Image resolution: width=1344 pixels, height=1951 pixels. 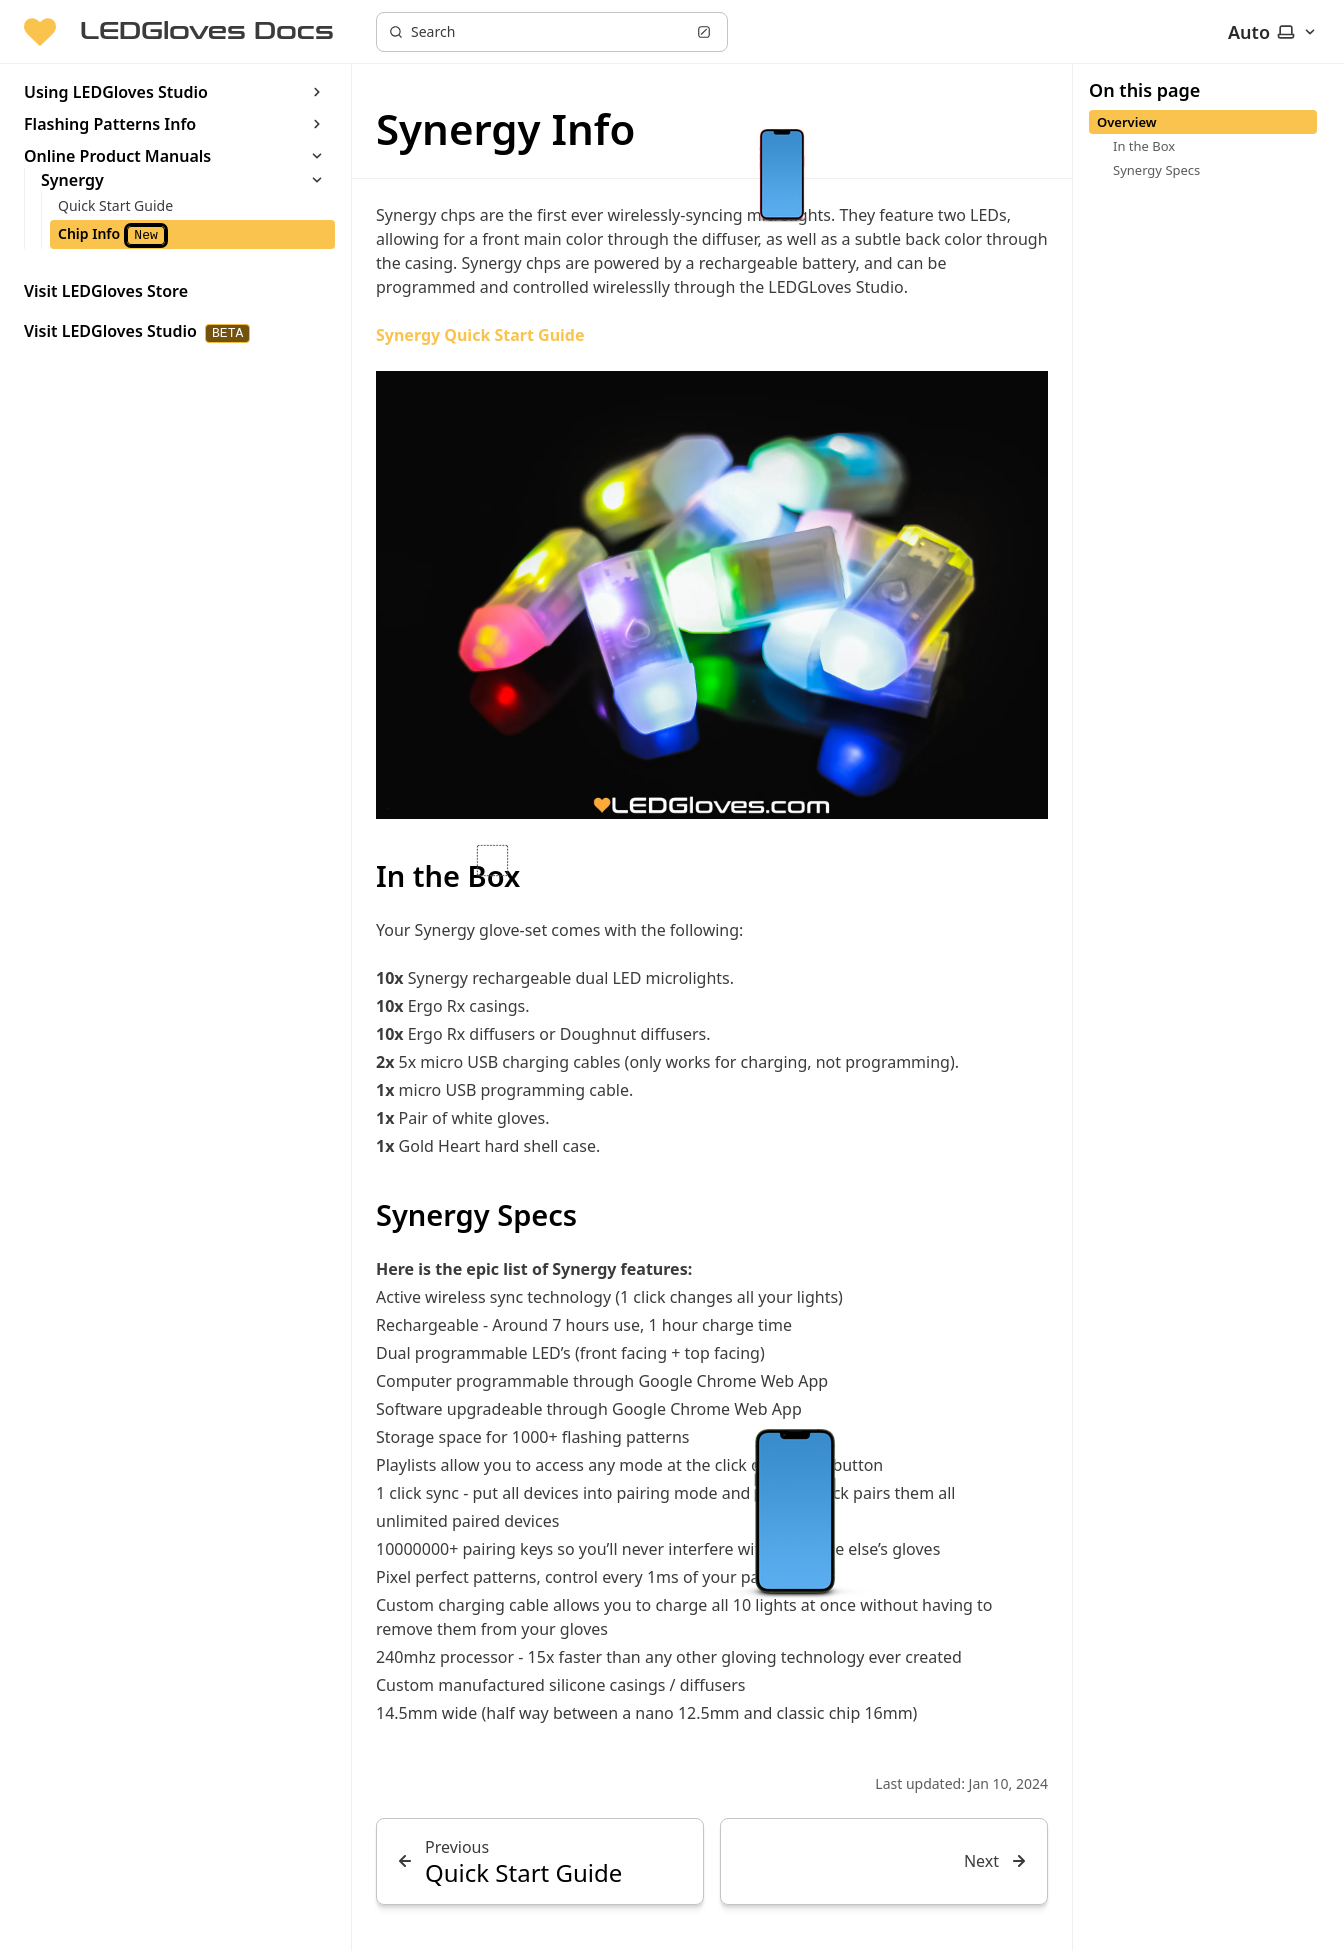 I want to click on iPhone 13 device in red color, so click(x=782, y=176).